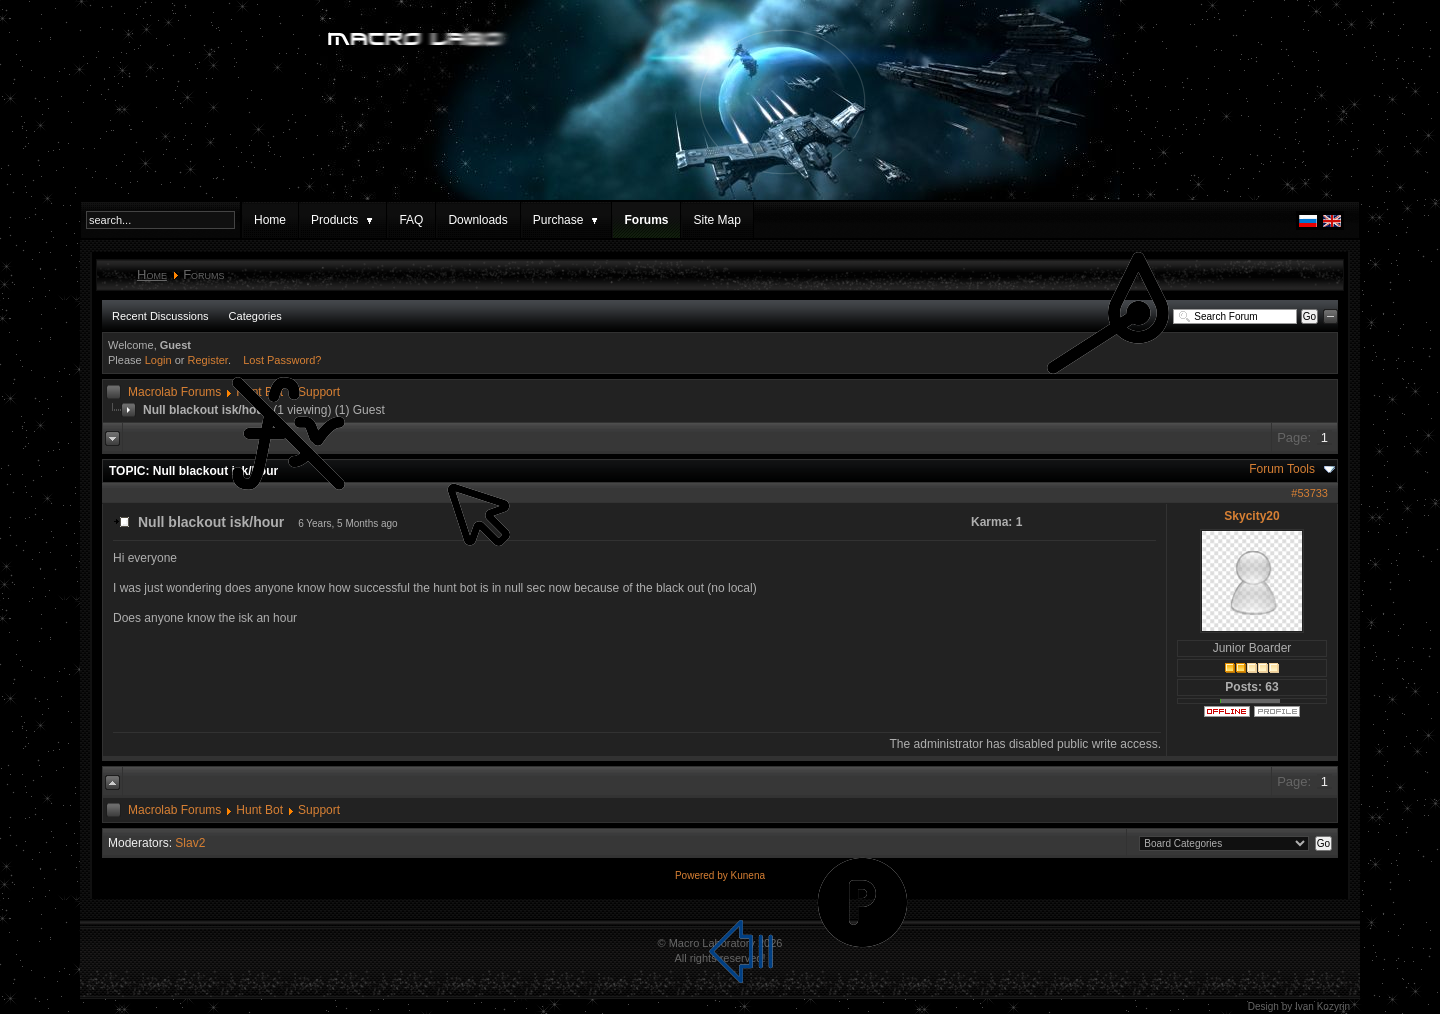 The height and width of the screenshot is (1014, 1440). What do you see at coordinates (478, 514) in the screenshot?
I see `indicates cursor or pointer mode` at bounding box center [478, 514].